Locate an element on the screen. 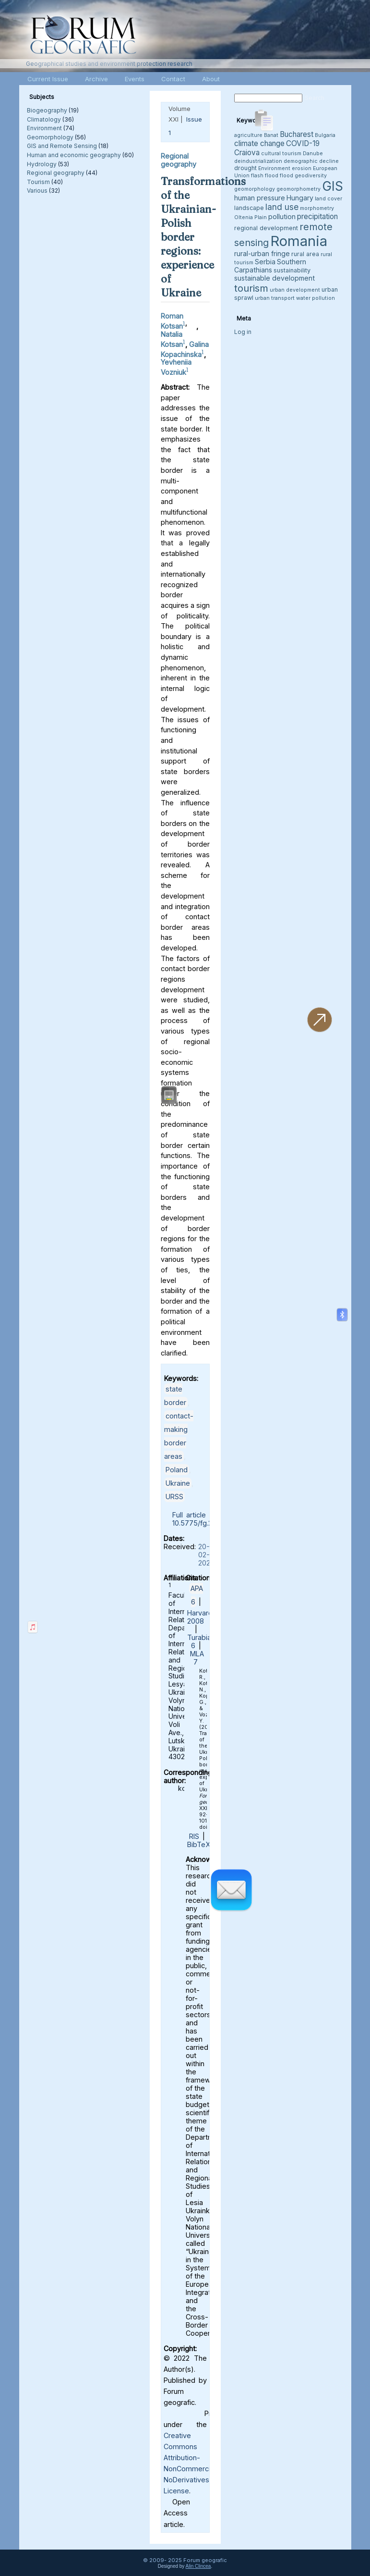 Image resolution: width=370 pixels, height=2576 pixels. paste content from clipboard is located at coordinates (264, 120).